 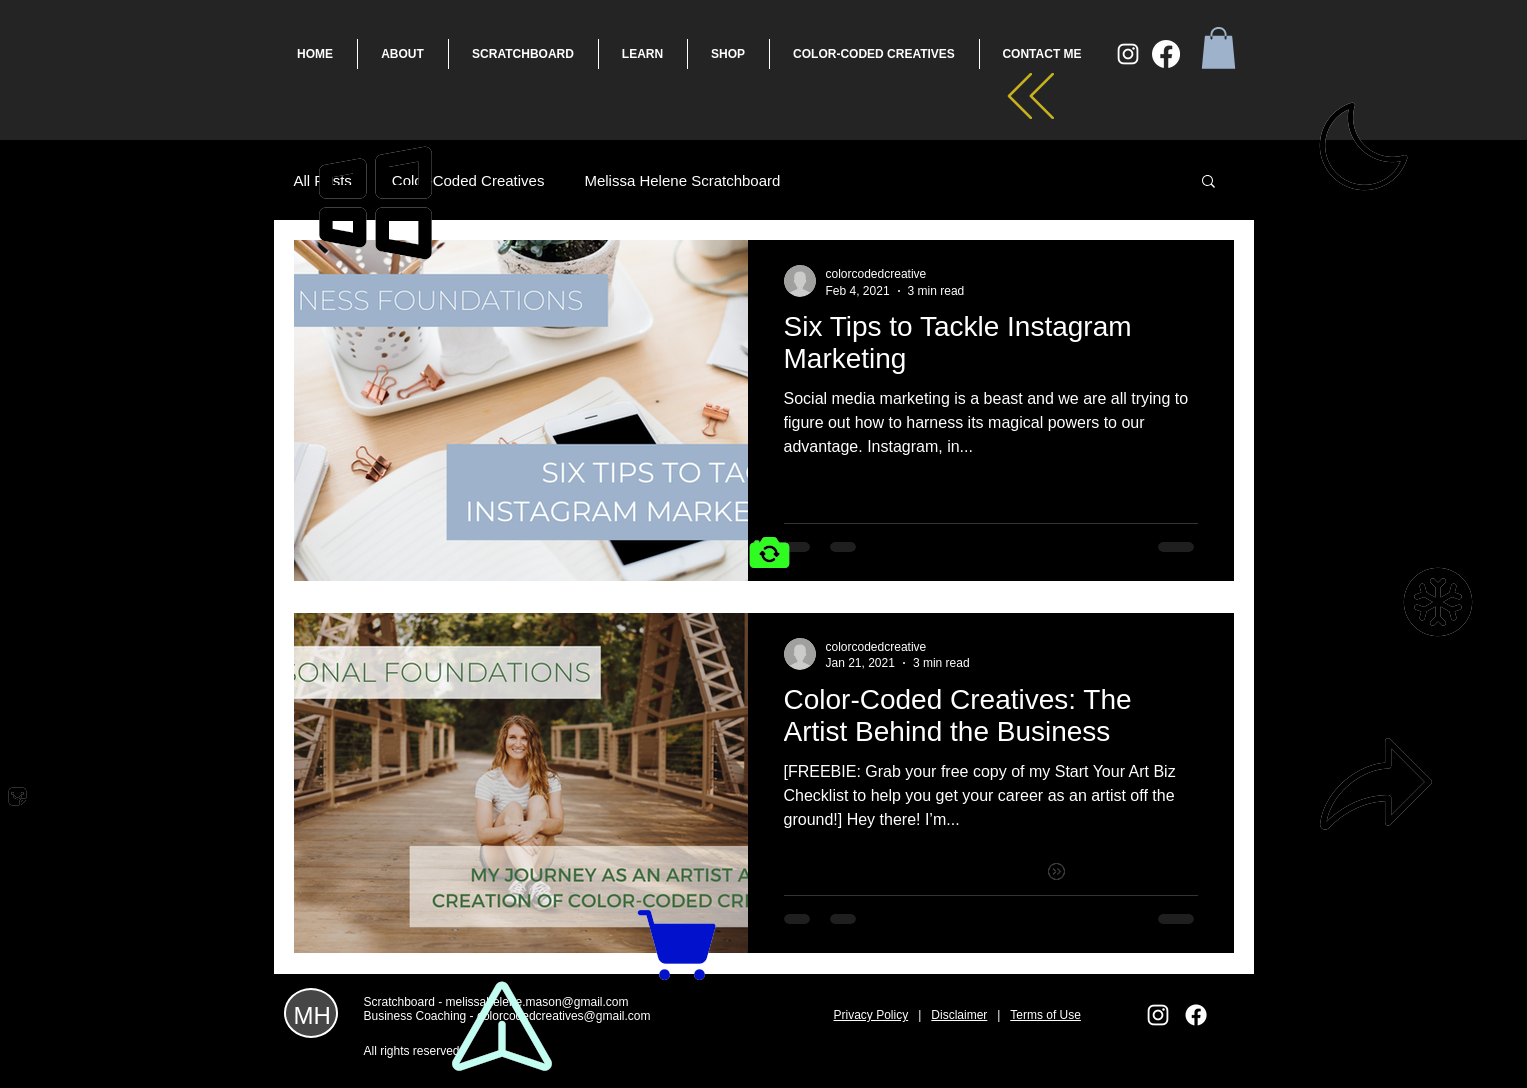 What do you see at coordinates (17, 796) in the screenshot?
I see `open sticker picker` at bounding box center [17, 796].